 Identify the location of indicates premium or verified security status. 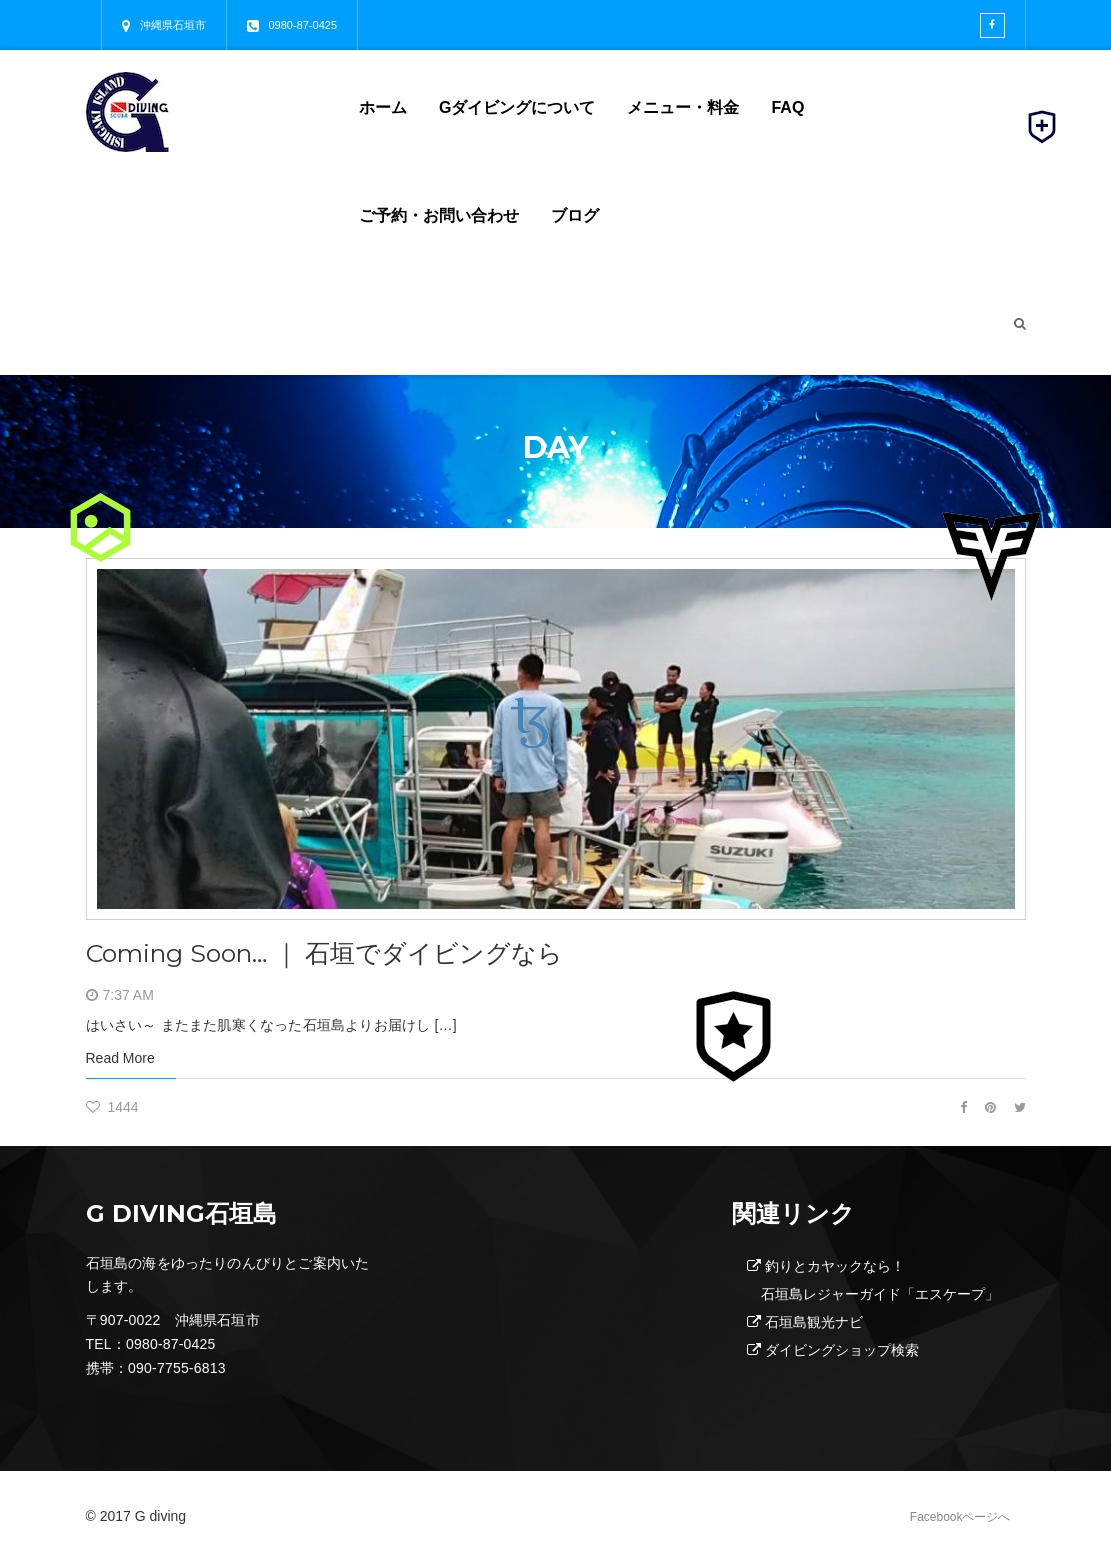
(733, 1036).